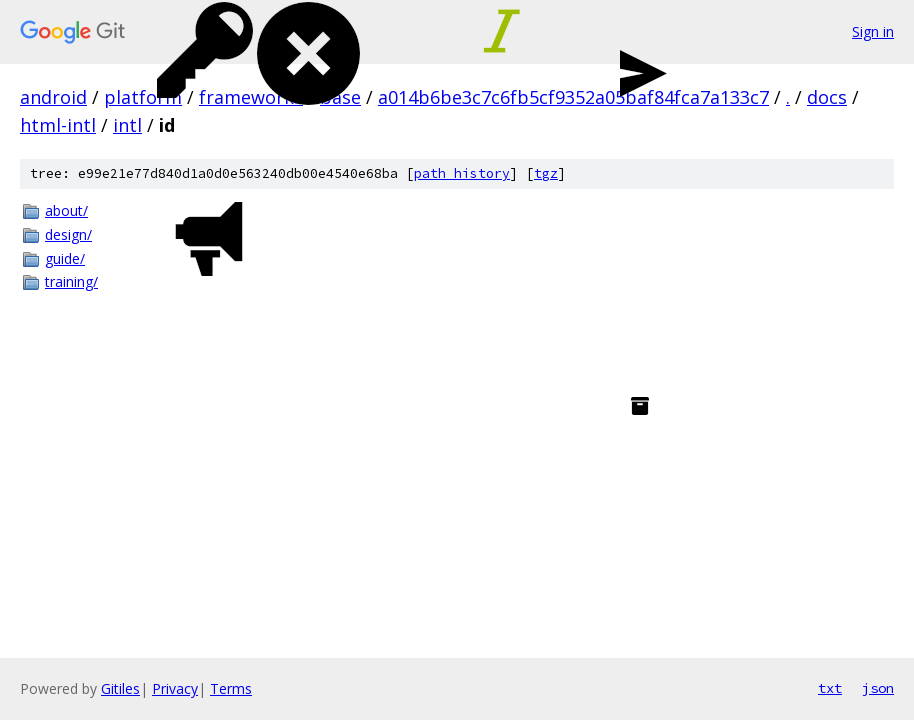 The height and width of the screenshot is (720, 914). I want to click on close or dismiss a dialog, so click(308, 53).